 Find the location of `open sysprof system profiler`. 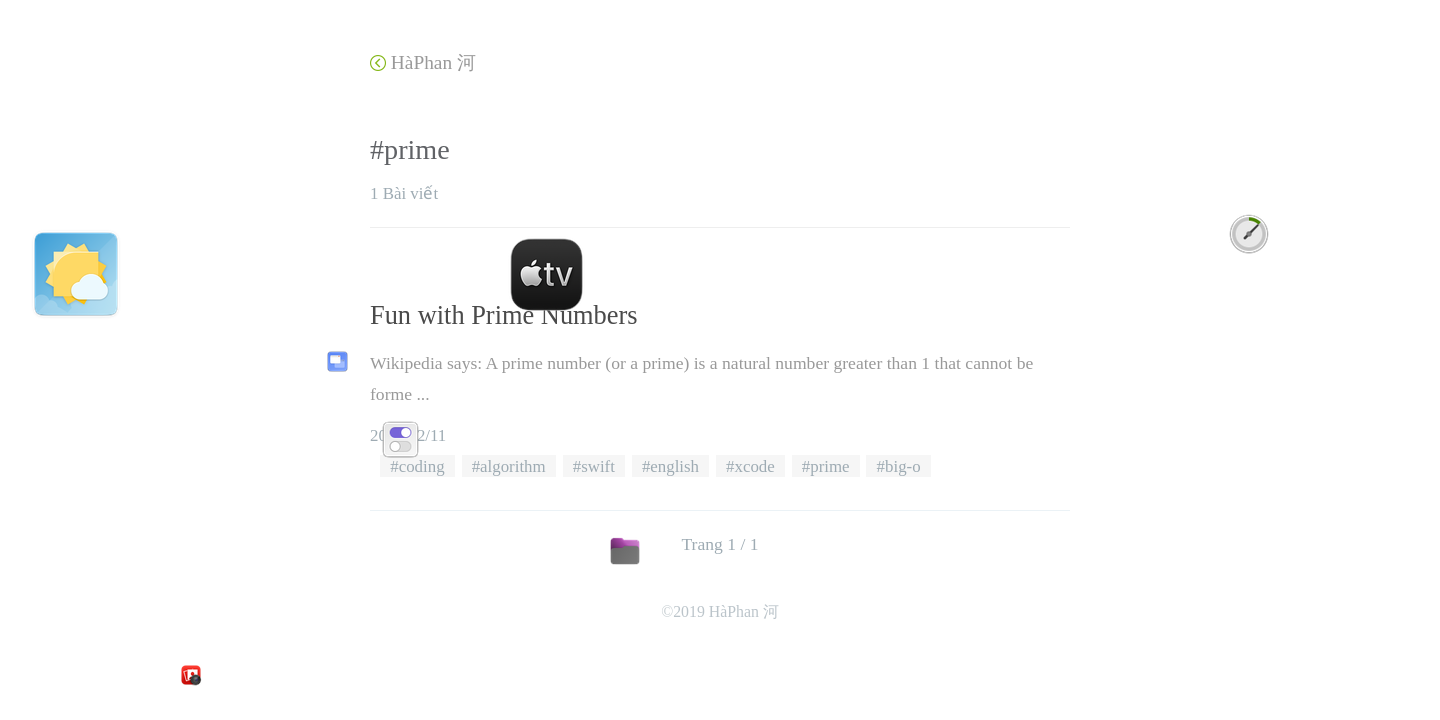

open sysprof system profiler is located at coordinates (1249, 234).